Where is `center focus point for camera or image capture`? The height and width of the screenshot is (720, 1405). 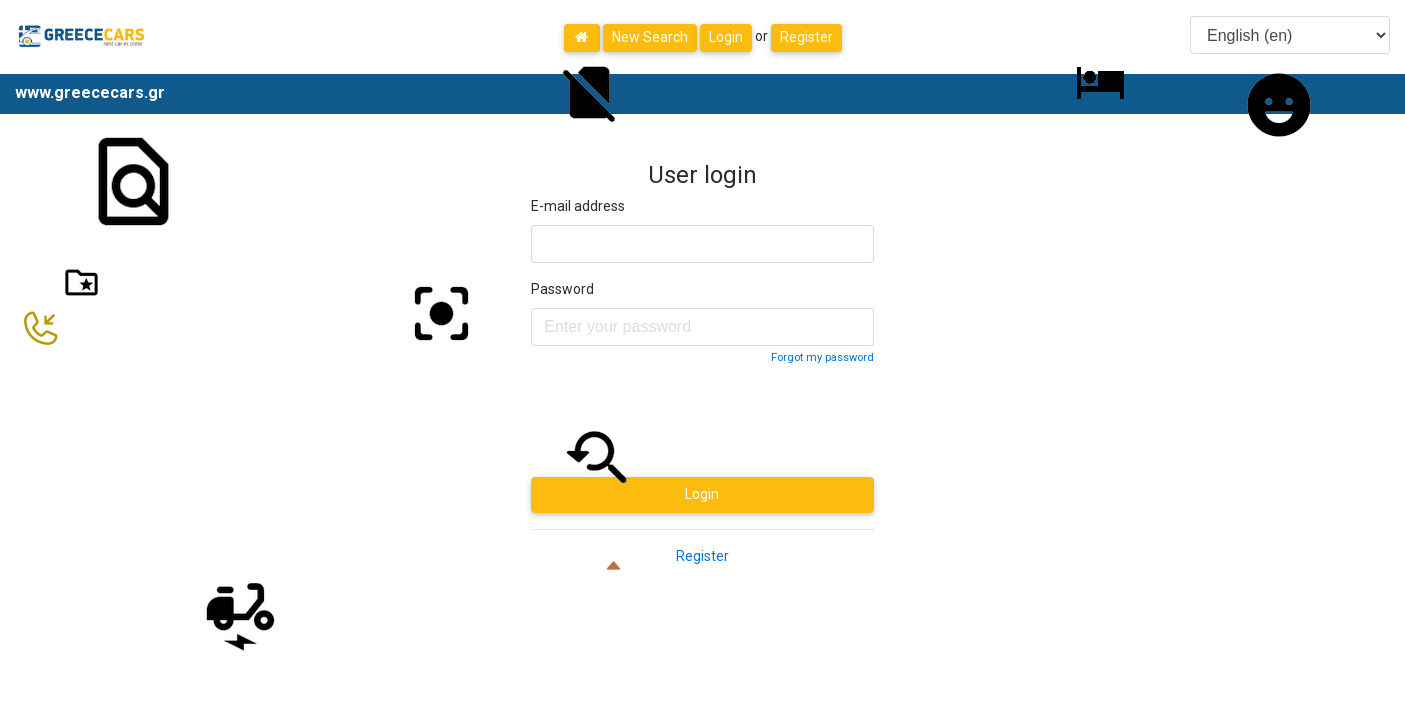
center focus point for camera or image capture is located at coordinates (441, 313).